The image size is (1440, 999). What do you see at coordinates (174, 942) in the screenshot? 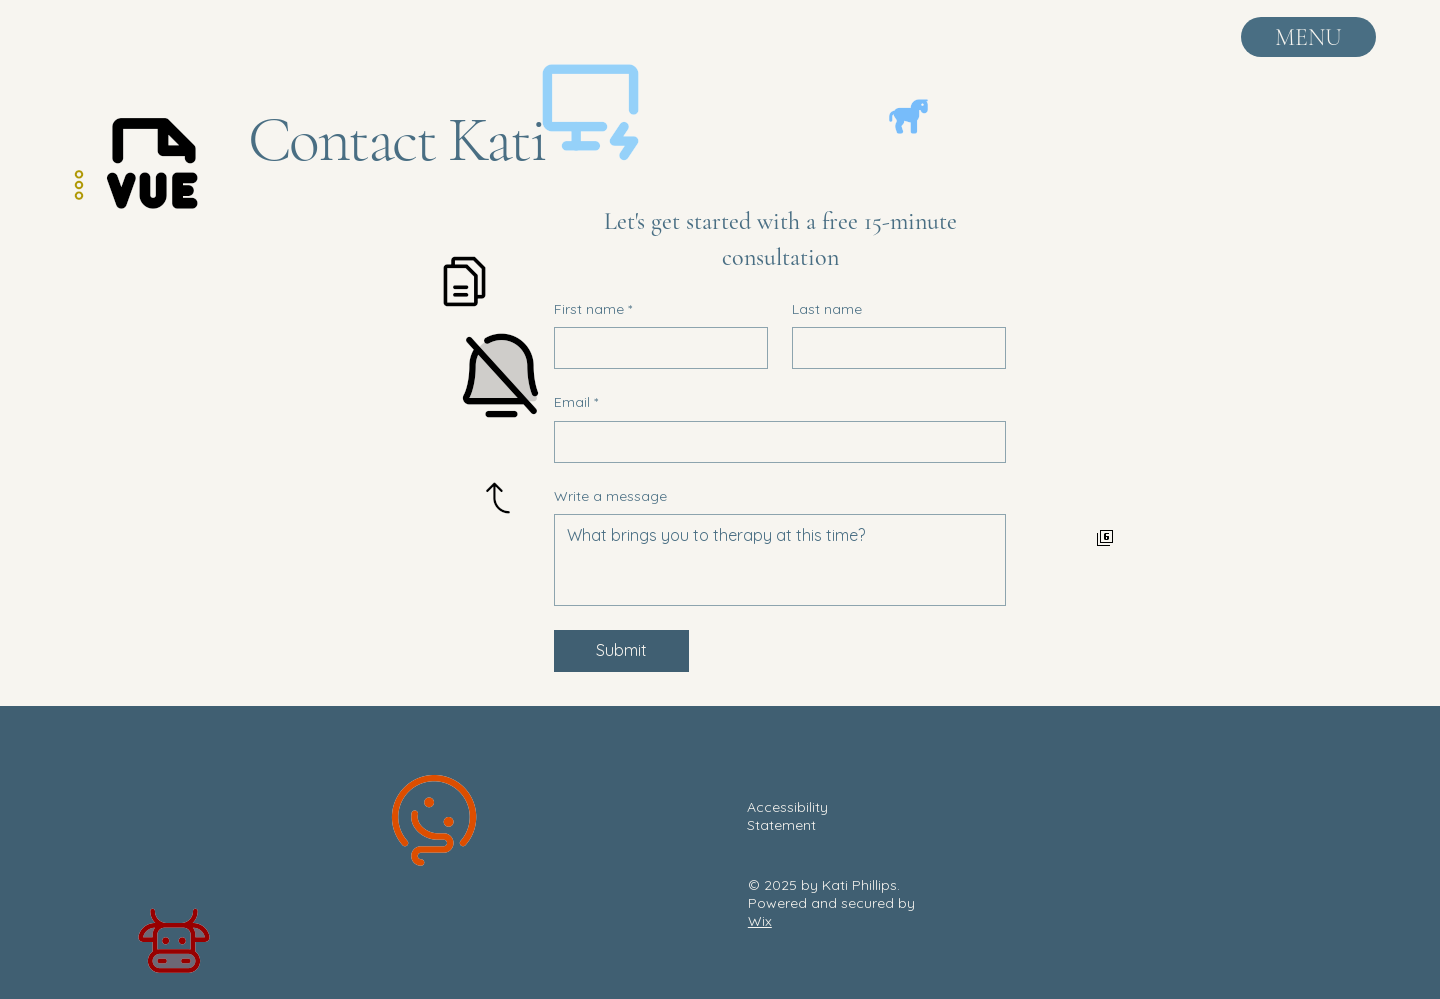
I see `browse farm or agricultural content` at bounding box center [174, 942].